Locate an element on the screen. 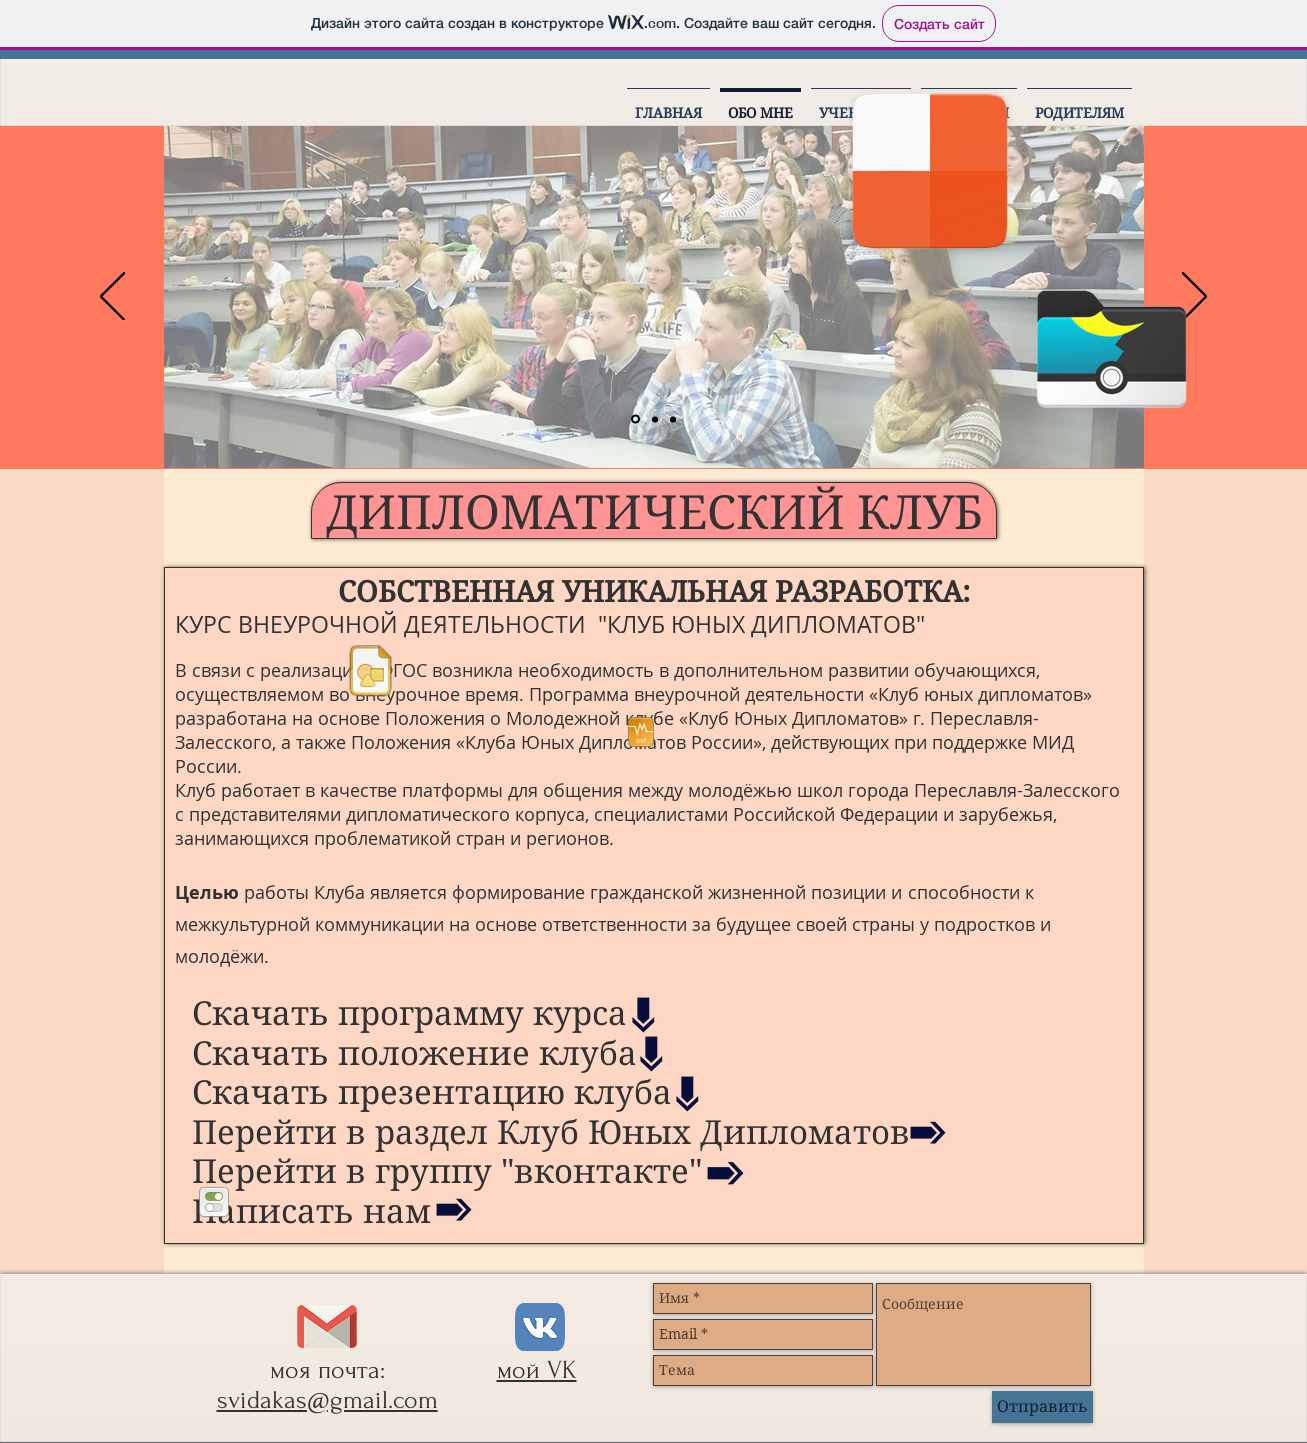 This screenshot has height=1443, width=1307. open pokémon moon ball collection folder is located at coordinates (1111, 353).